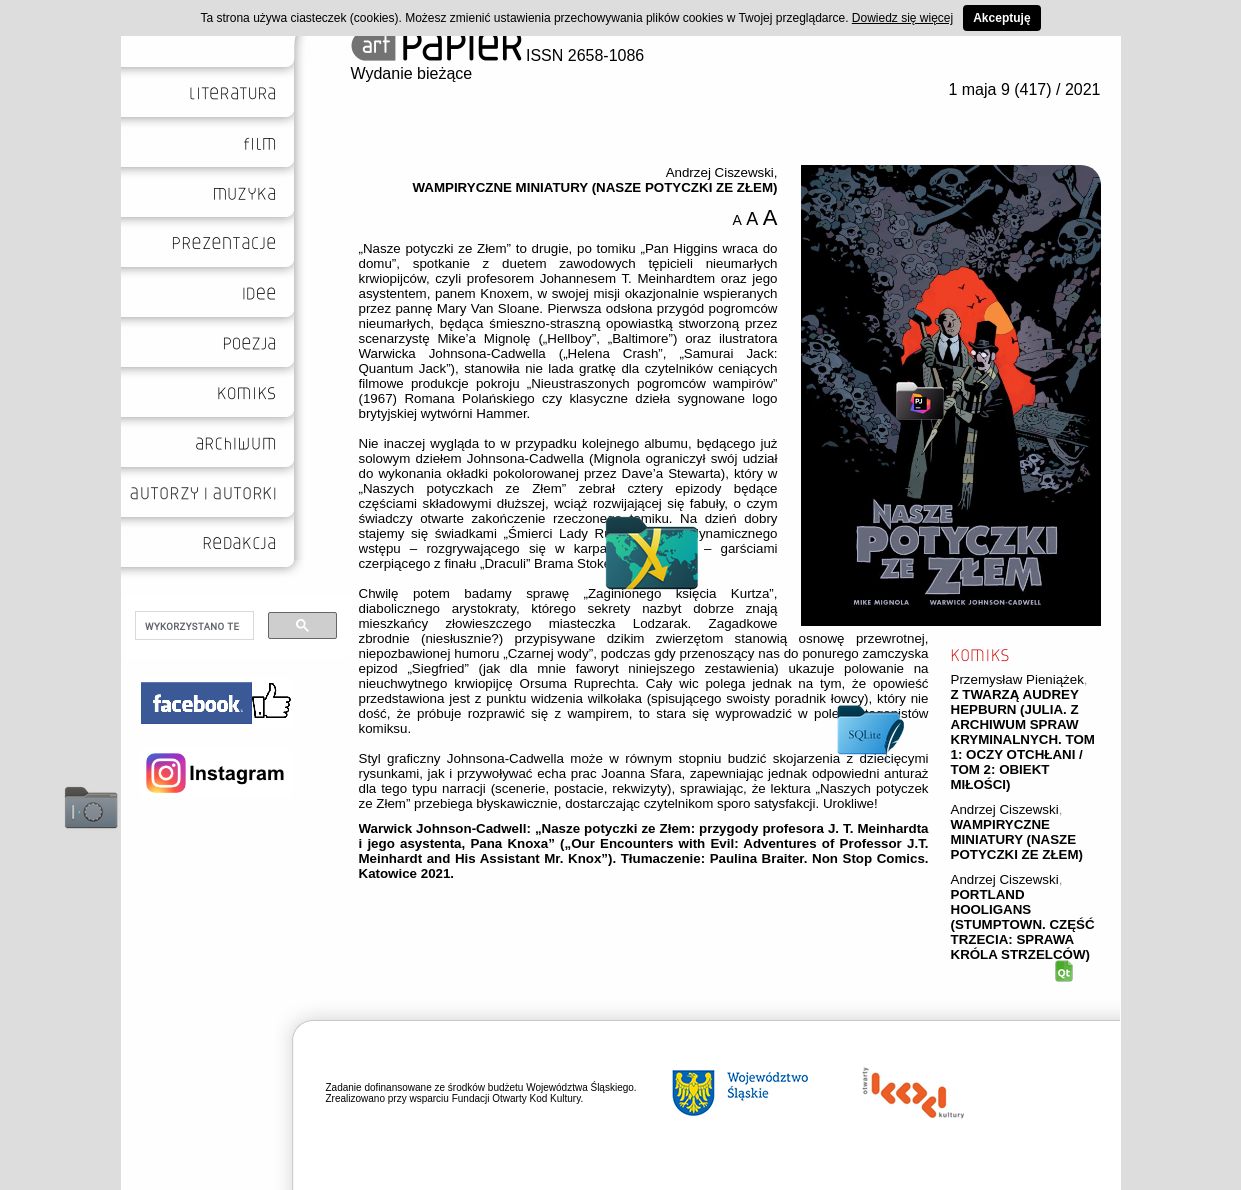  What do you see at coordinates (1064, 971) in the screenshot?
I see `a QML source file used in Qt application development` at bounding box center [1064, 971].